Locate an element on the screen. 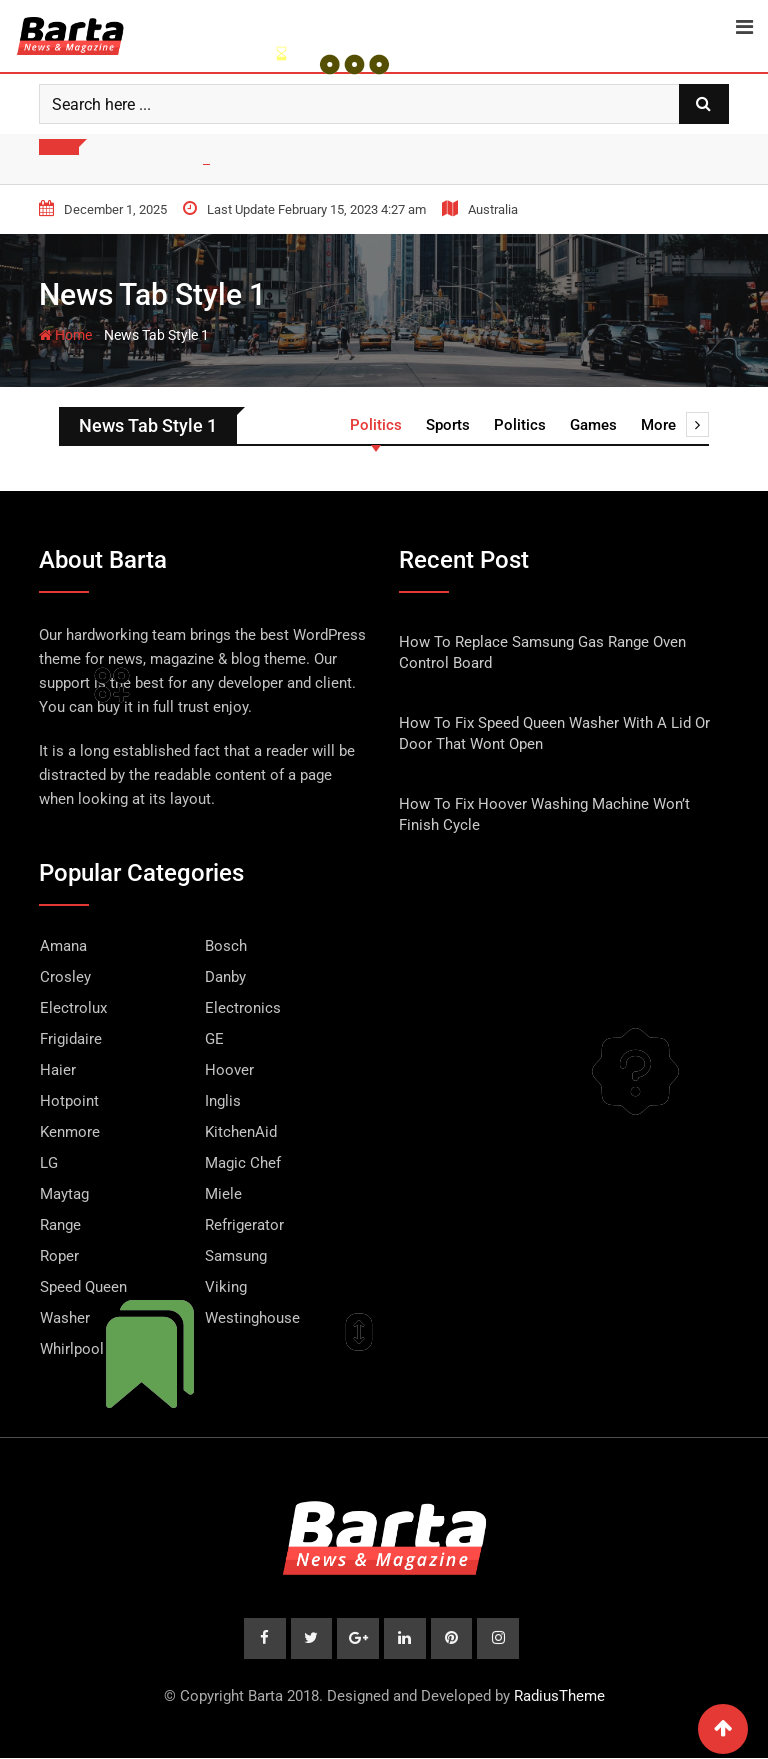  add a new item to a collection or group is located at coordinates (112, 685).